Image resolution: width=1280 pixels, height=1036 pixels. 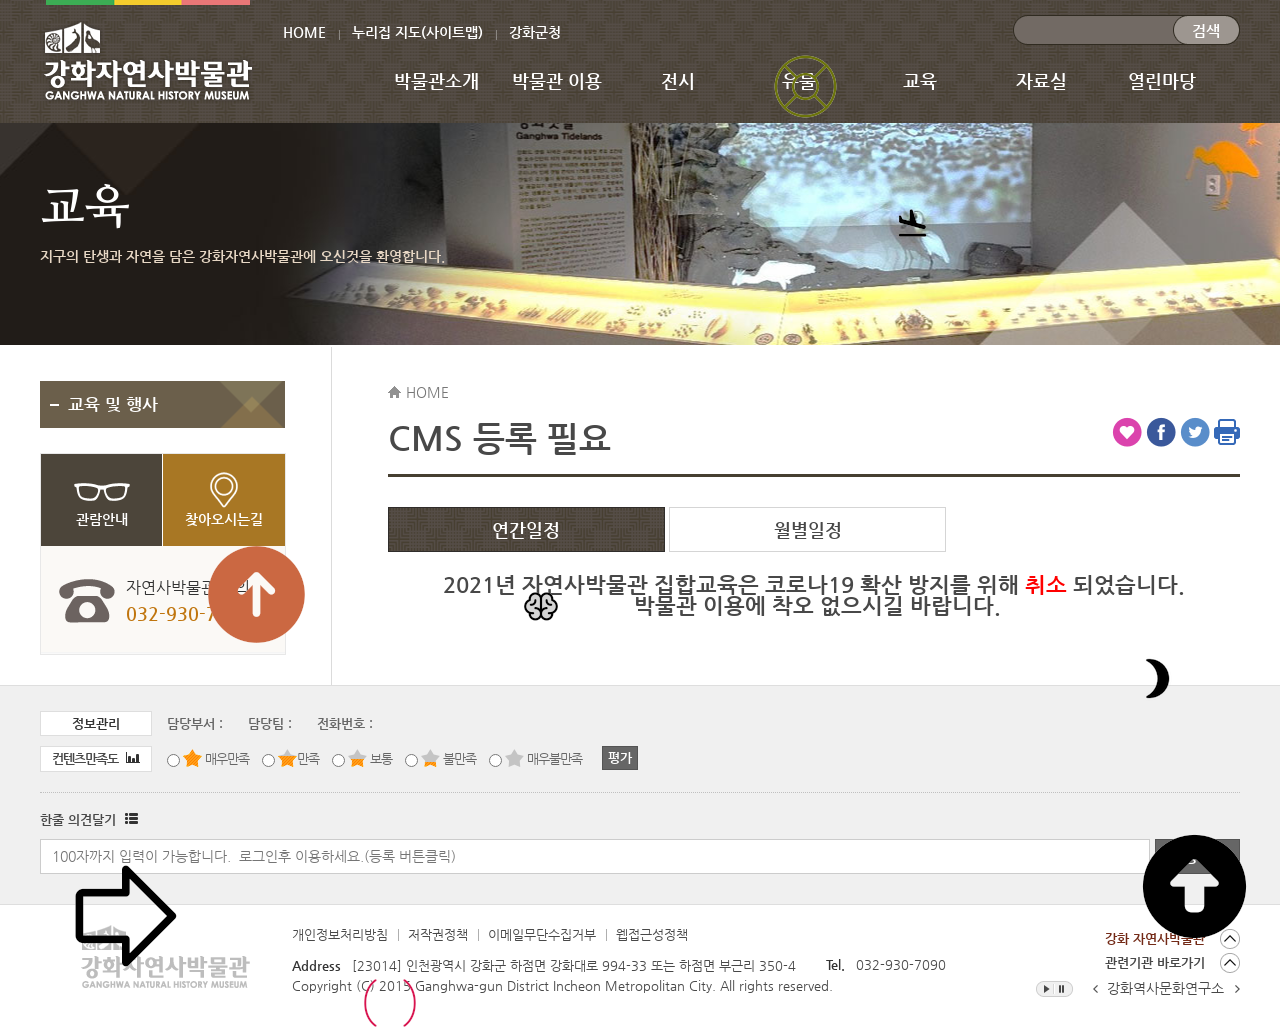 I want to click on navigate to the next item or step, so click(x=122, y=916).